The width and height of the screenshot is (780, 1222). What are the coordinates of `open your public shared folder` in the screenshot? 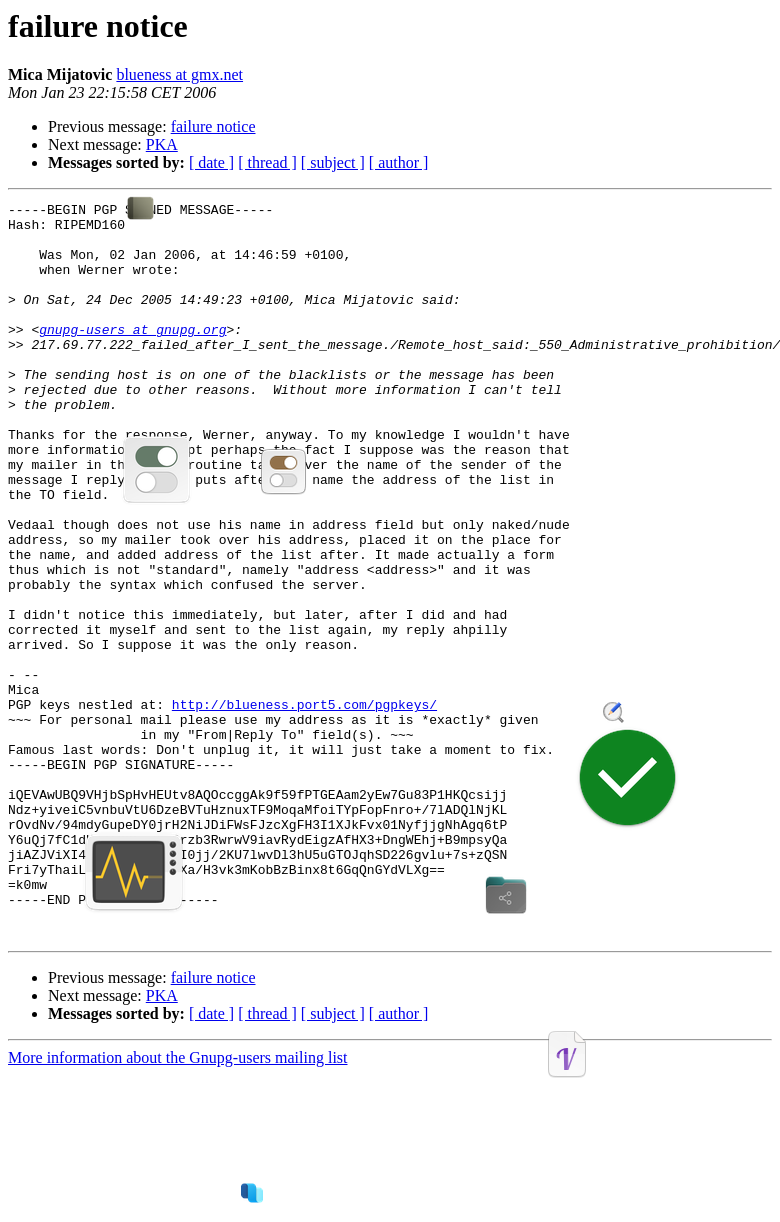 It's located at (506, 895).